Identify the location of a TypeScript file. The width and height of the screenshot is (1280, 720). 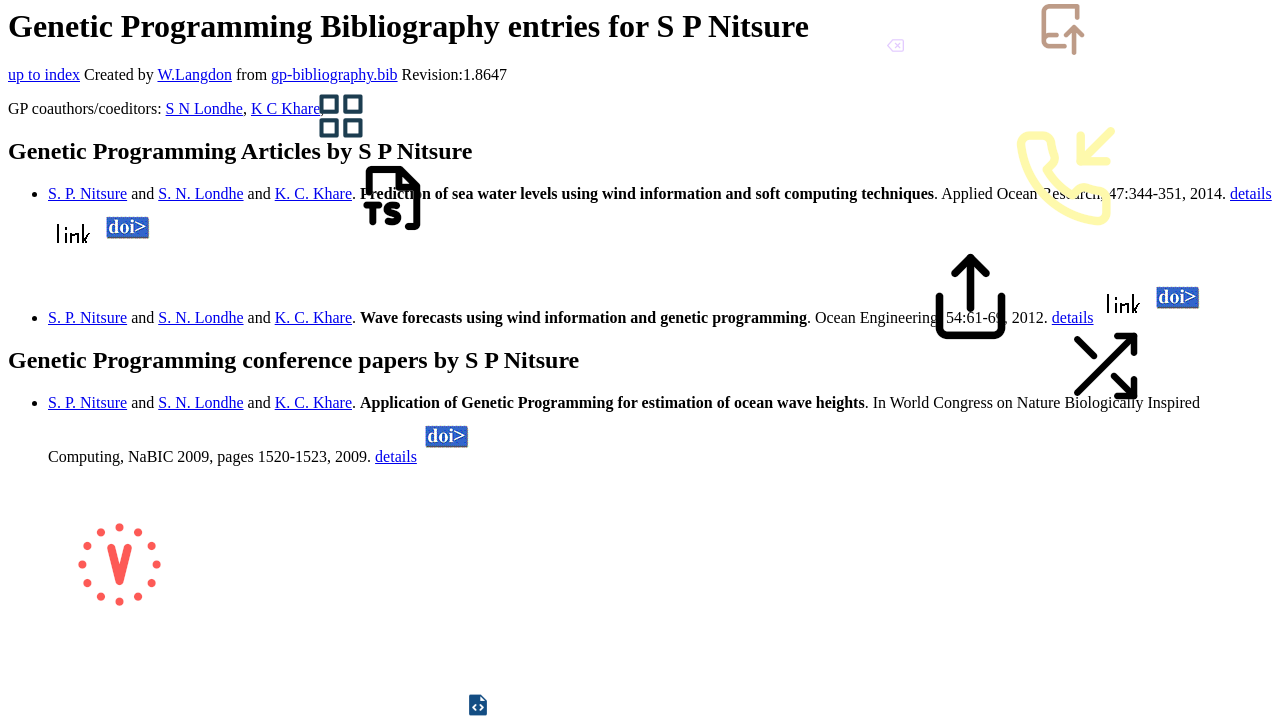
(393, 198).